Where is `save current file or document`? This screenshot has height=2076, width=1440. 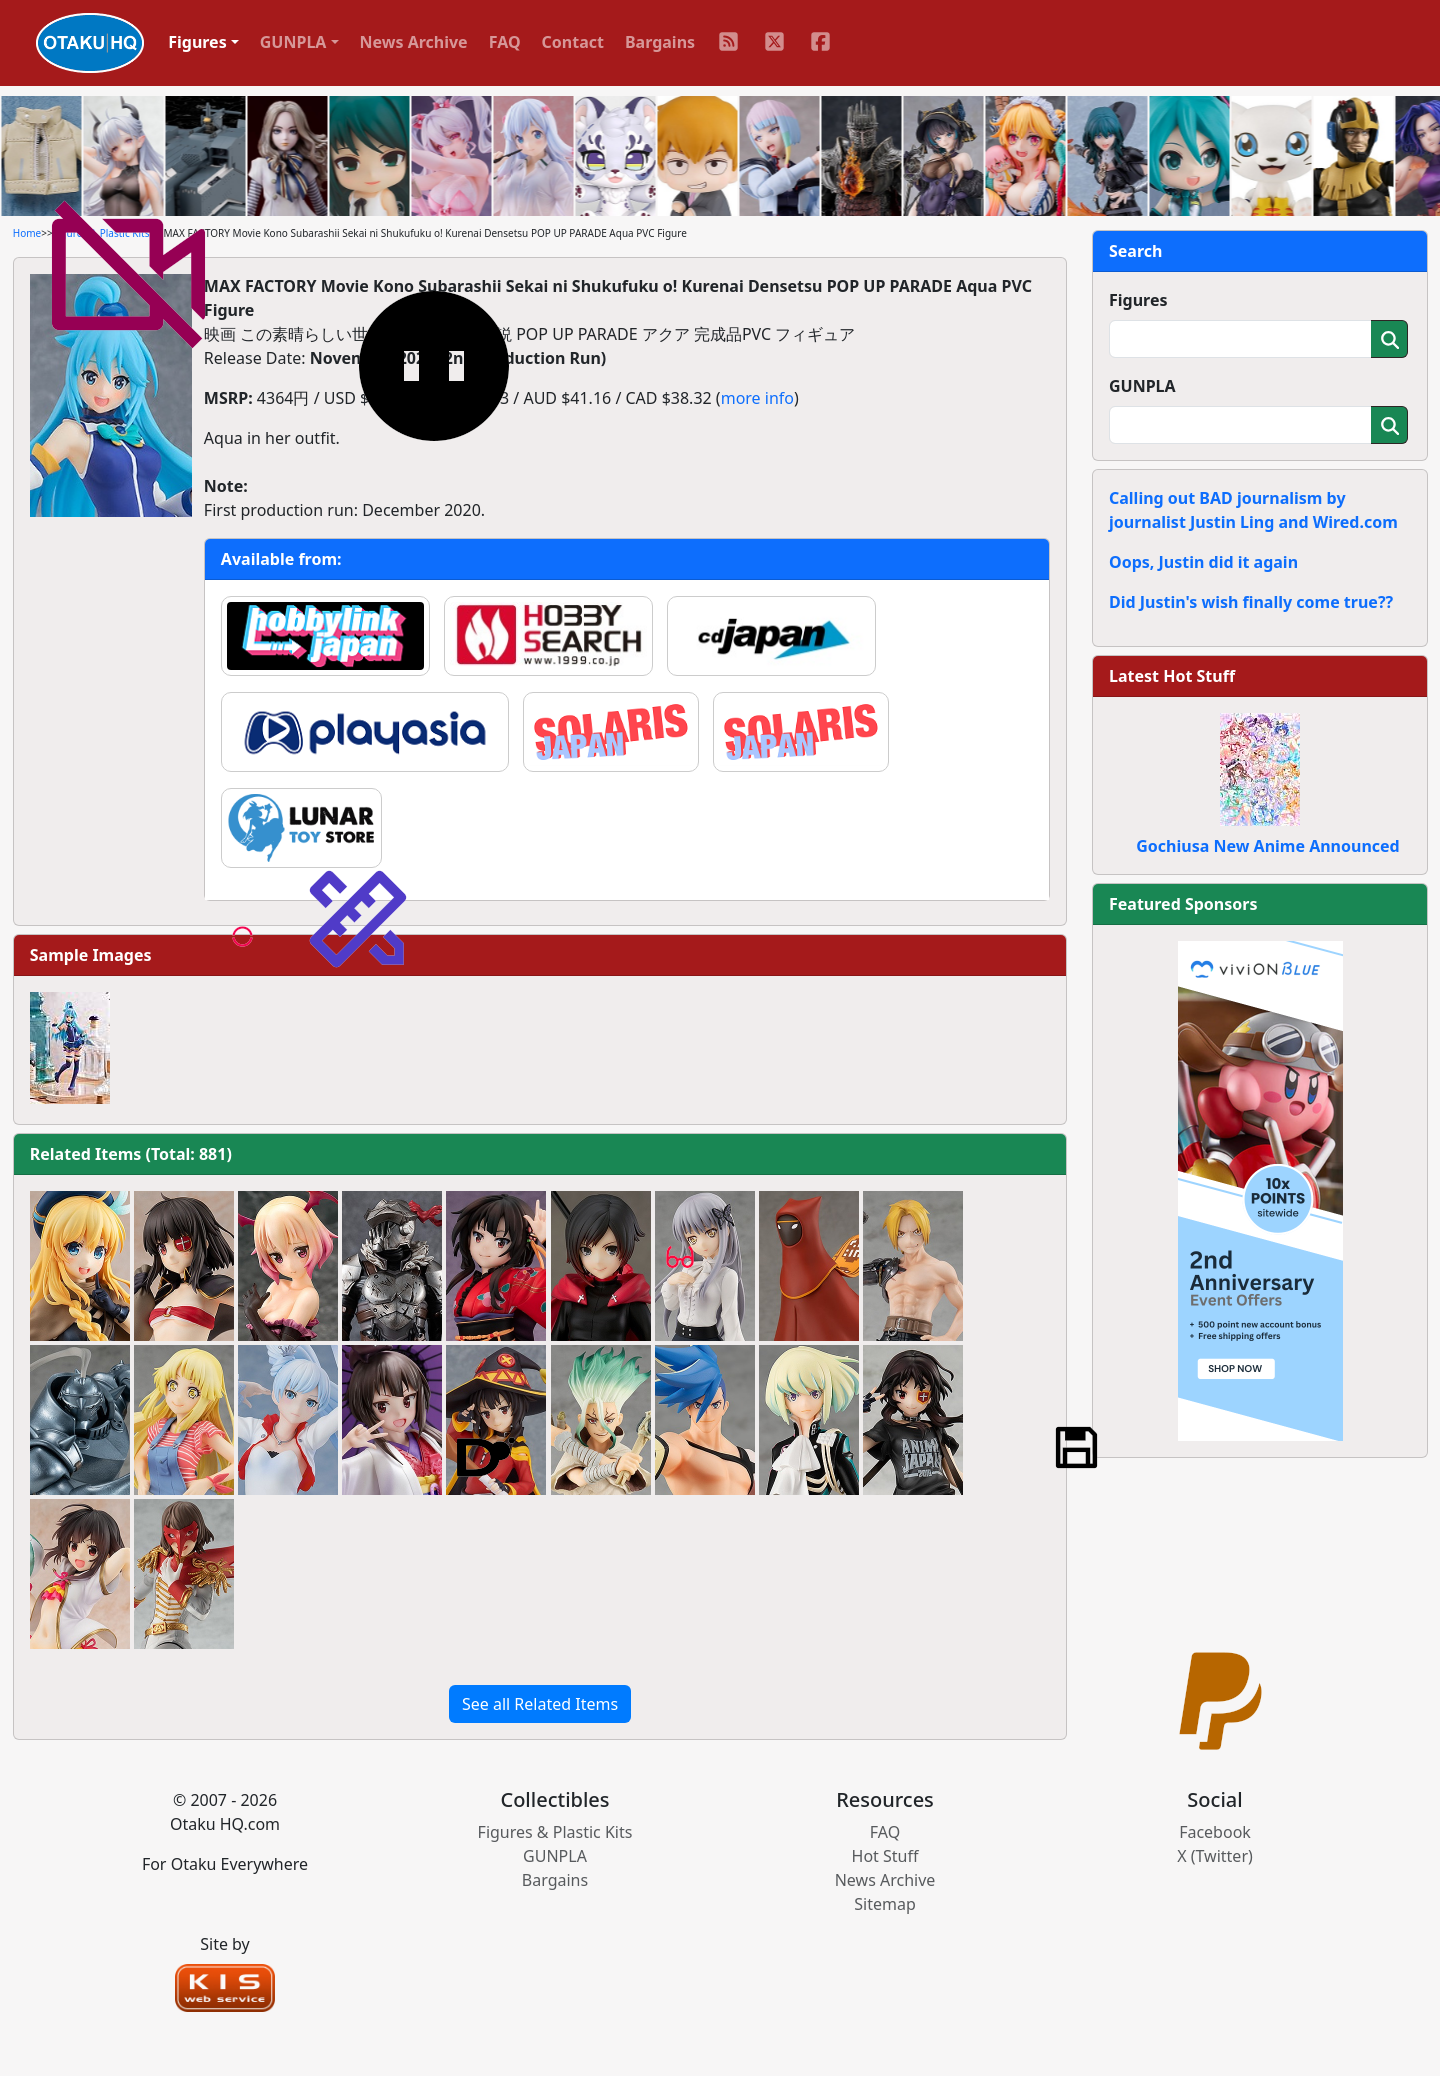 save current file or document is located at coordinates (1076, 1447).